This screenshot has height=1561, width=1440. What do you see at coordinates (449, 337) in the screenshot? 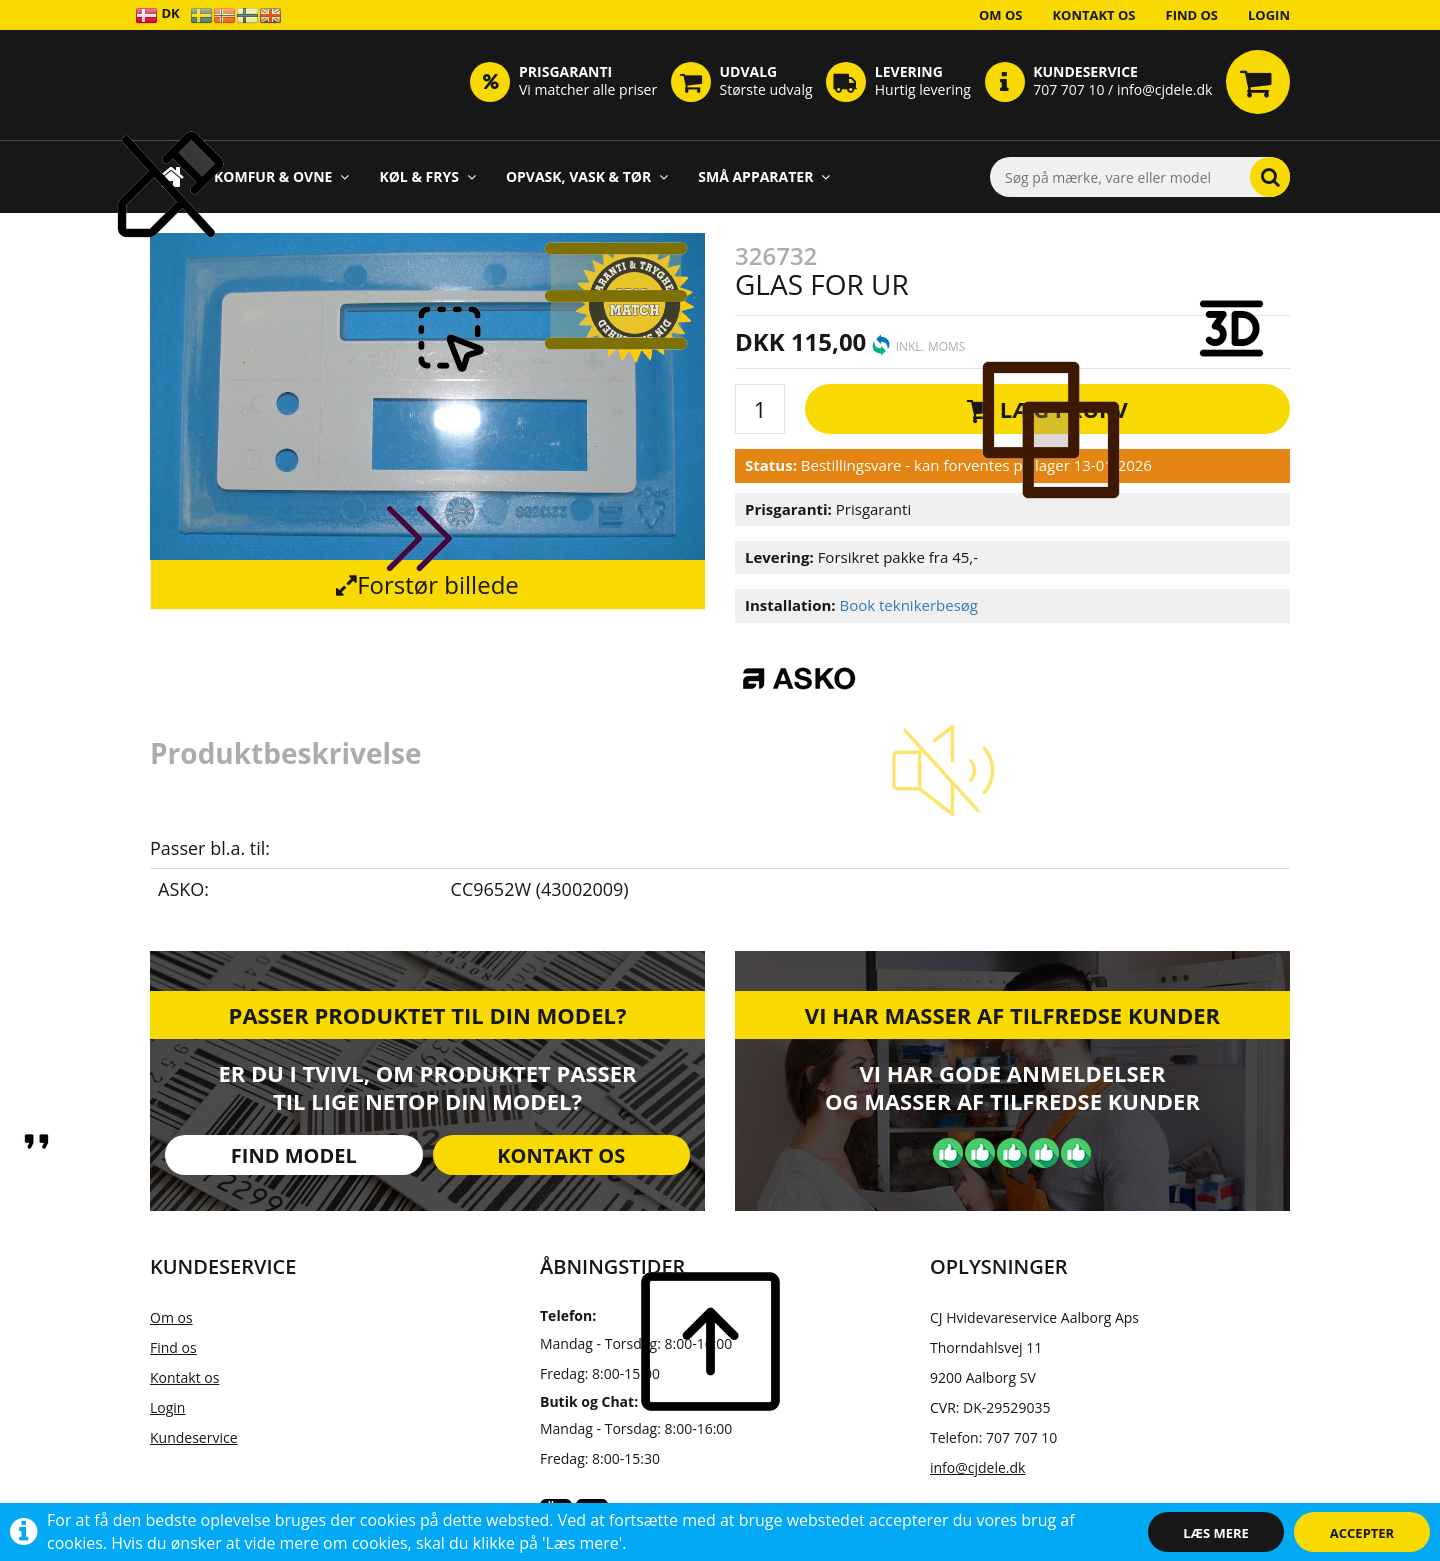
I see `select or draw a custom region` at bounding box center [449, 337].